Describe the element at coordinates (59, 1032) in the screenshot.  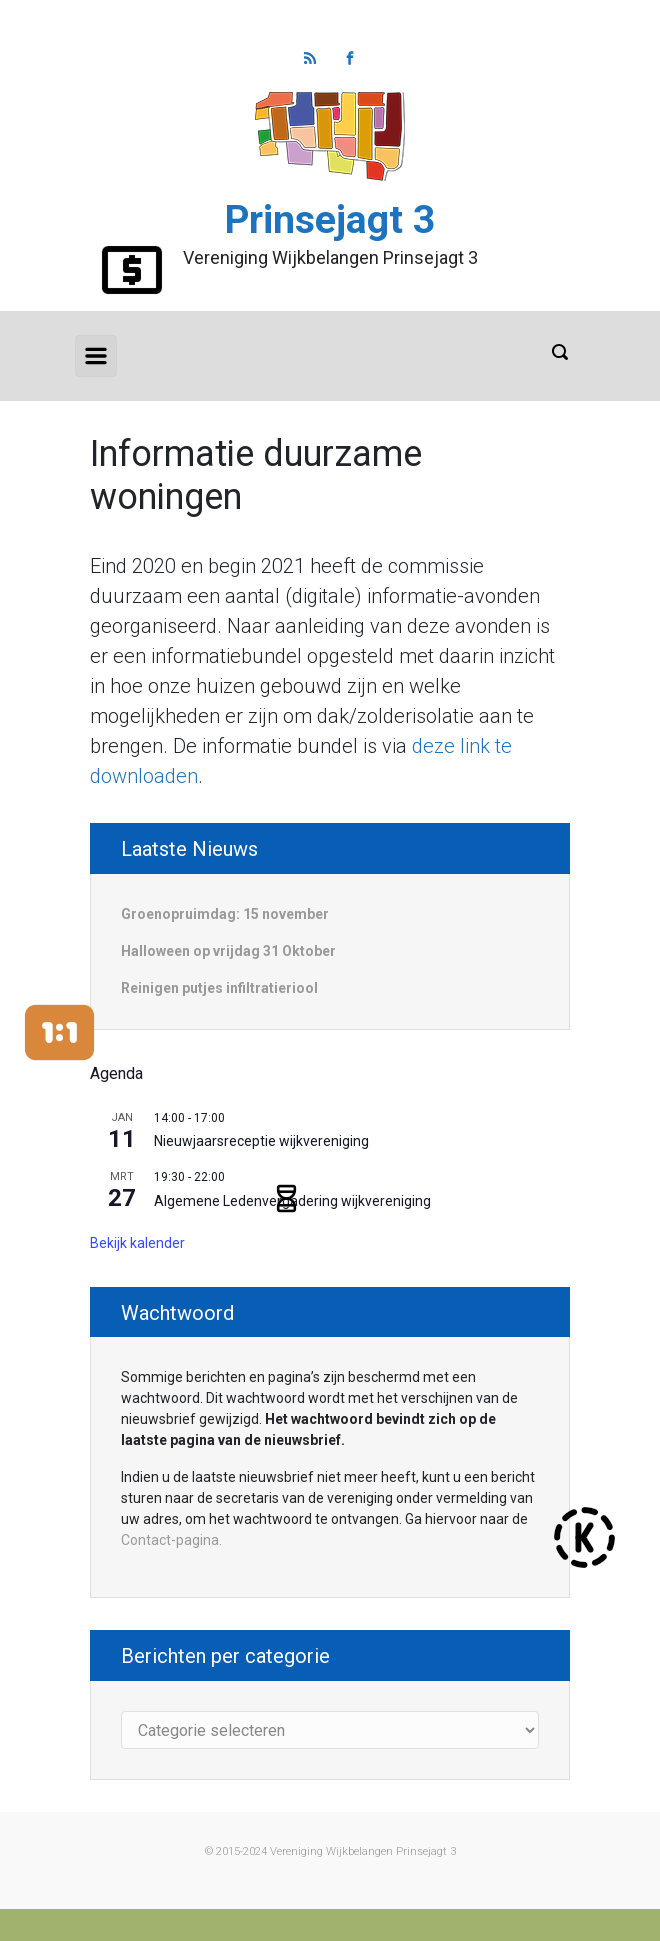
I see `indicates a one-to-one relationship in a database or data model` at that location.